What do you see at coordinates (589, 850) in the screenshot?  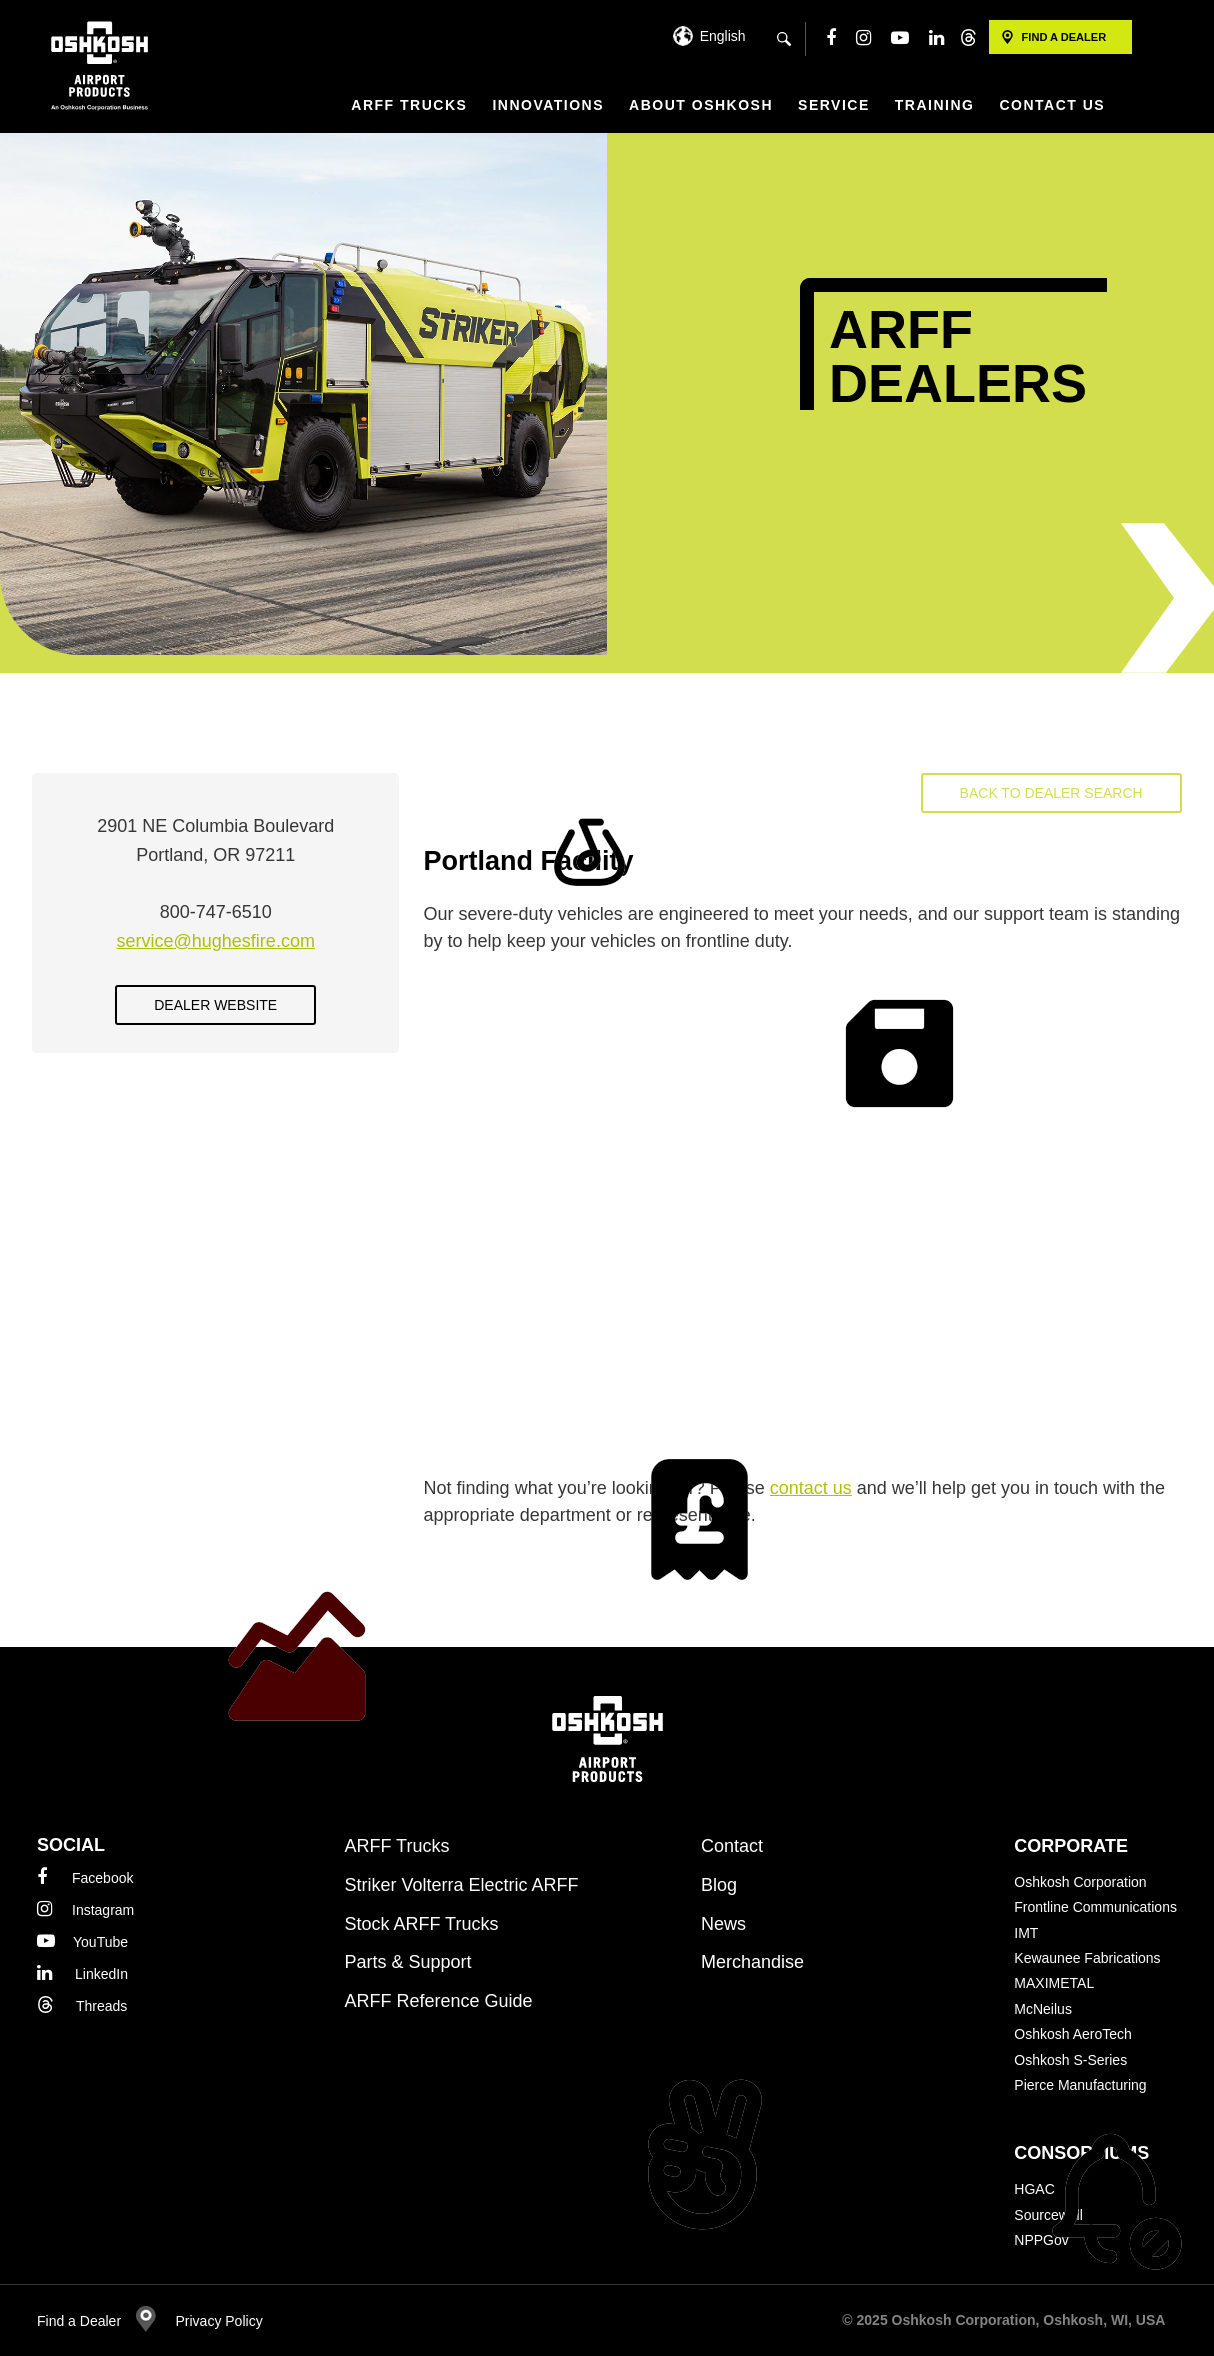 I see `open bandlab music creation app` at bounding box center [589, 850].